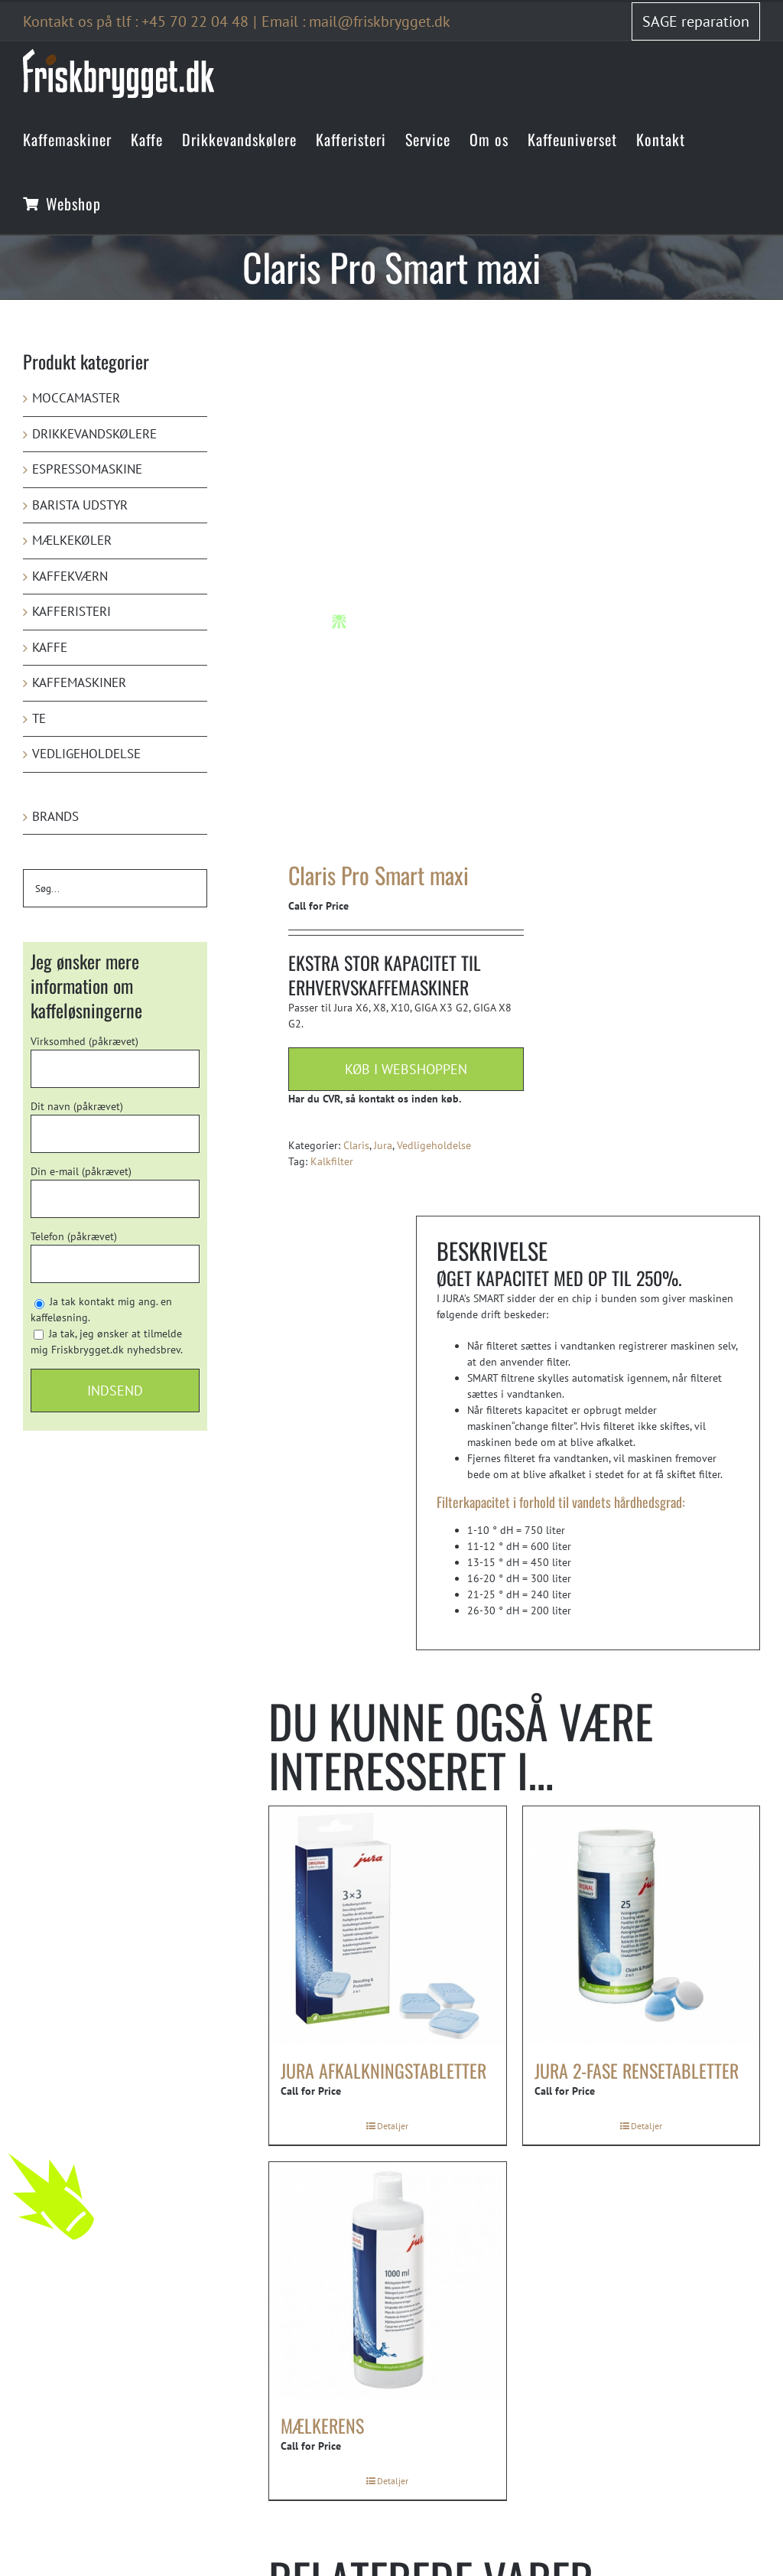 The width and height of the screenshot is (783, 2576). I want to click on indicates sunny or clear weather conditions, so click(339, 621).